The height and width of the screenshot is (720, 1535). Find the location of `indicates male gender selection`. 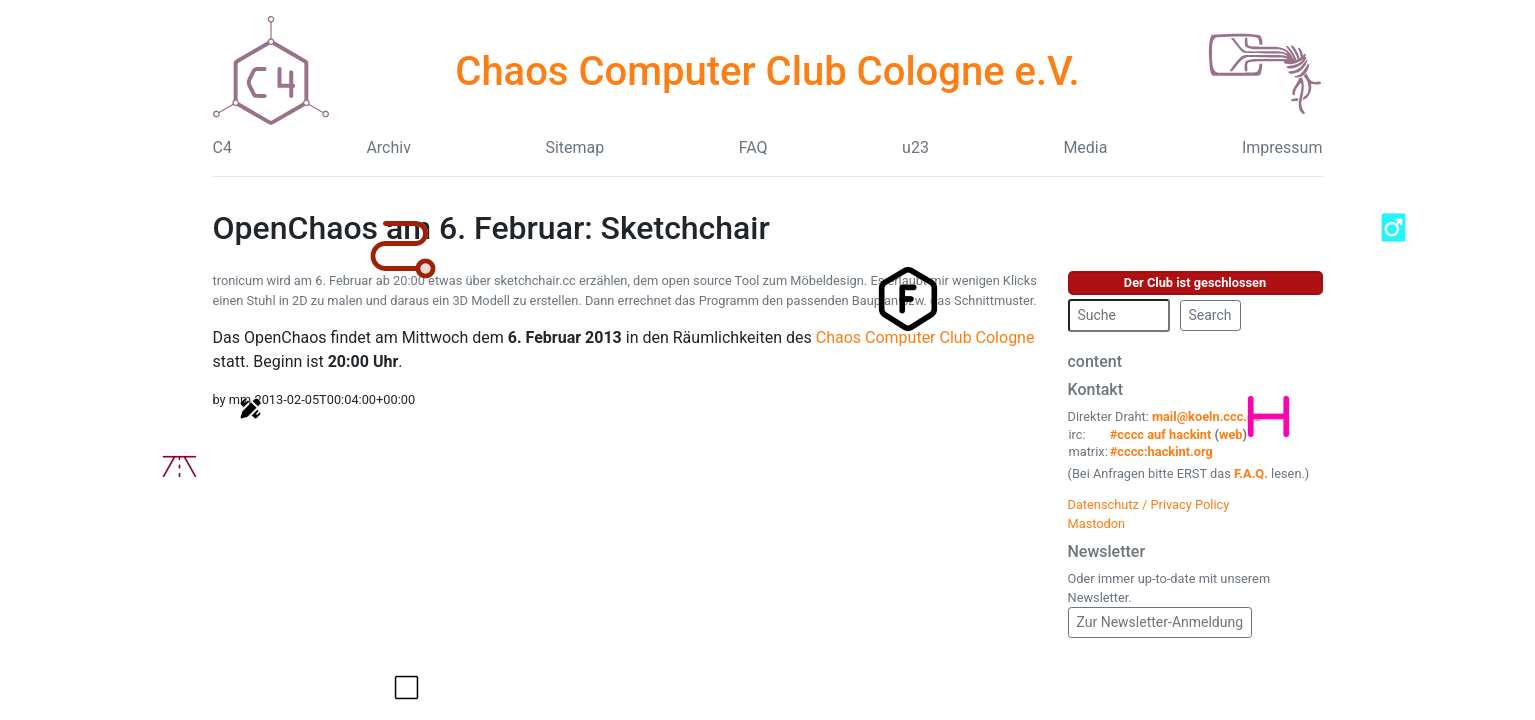

indicates male gender selection is located at coordinates (1393, 227).